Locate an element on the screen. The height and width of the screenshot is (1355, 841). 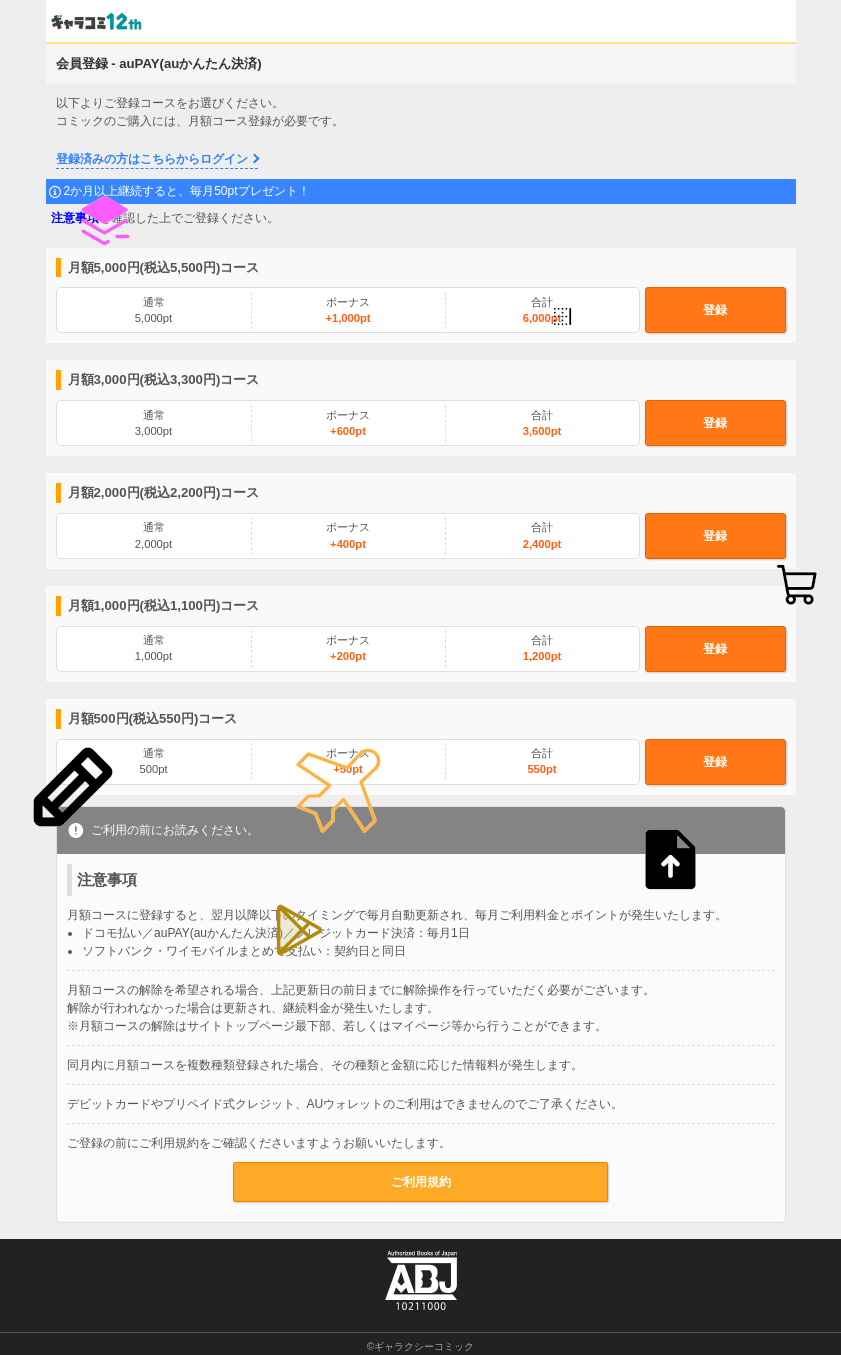
enable airplane mode is located at coordinates (340, 789).